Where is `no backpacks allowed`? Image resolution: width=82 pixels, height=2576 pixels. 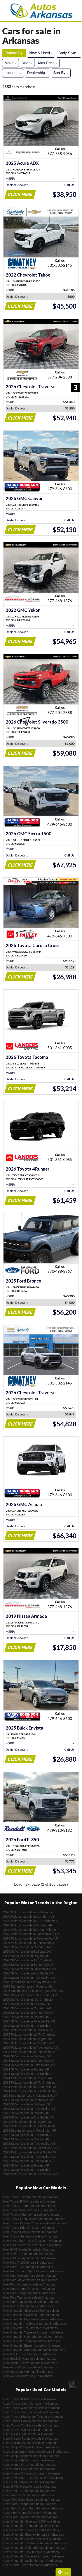 no backpacks allowed is located at coordinates (73, 2385).